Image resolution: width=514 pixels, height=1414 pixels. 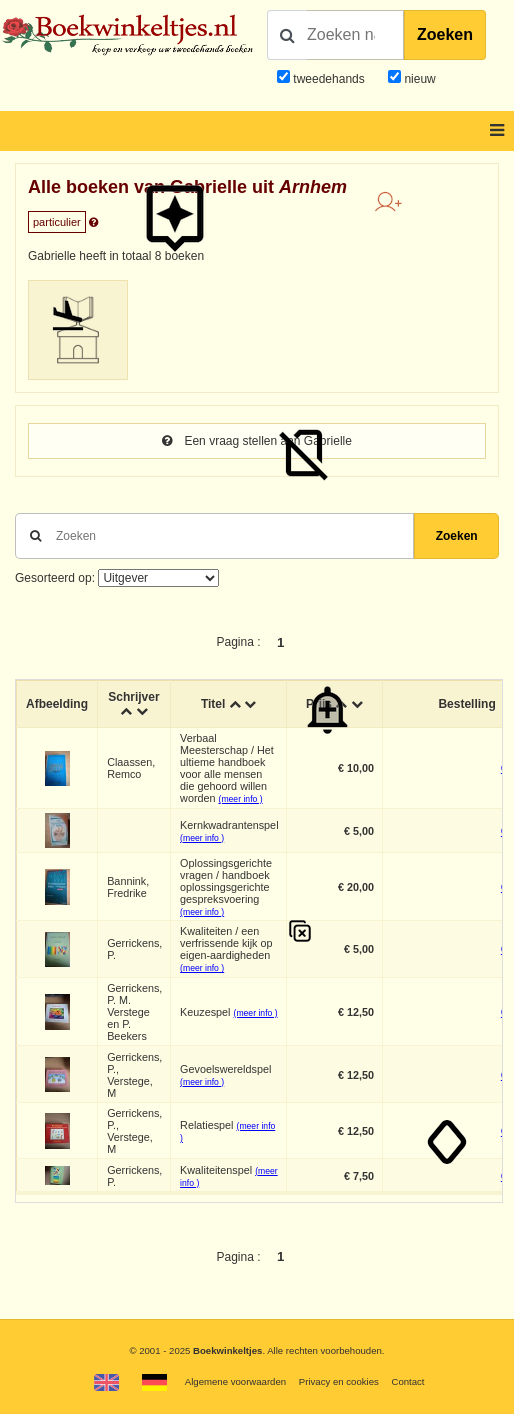 What do you see at coordinates (447, 1142) in the screenshot?
I see `add or edit a keyframe in animation timeline` at bounding box center [447, 1142].